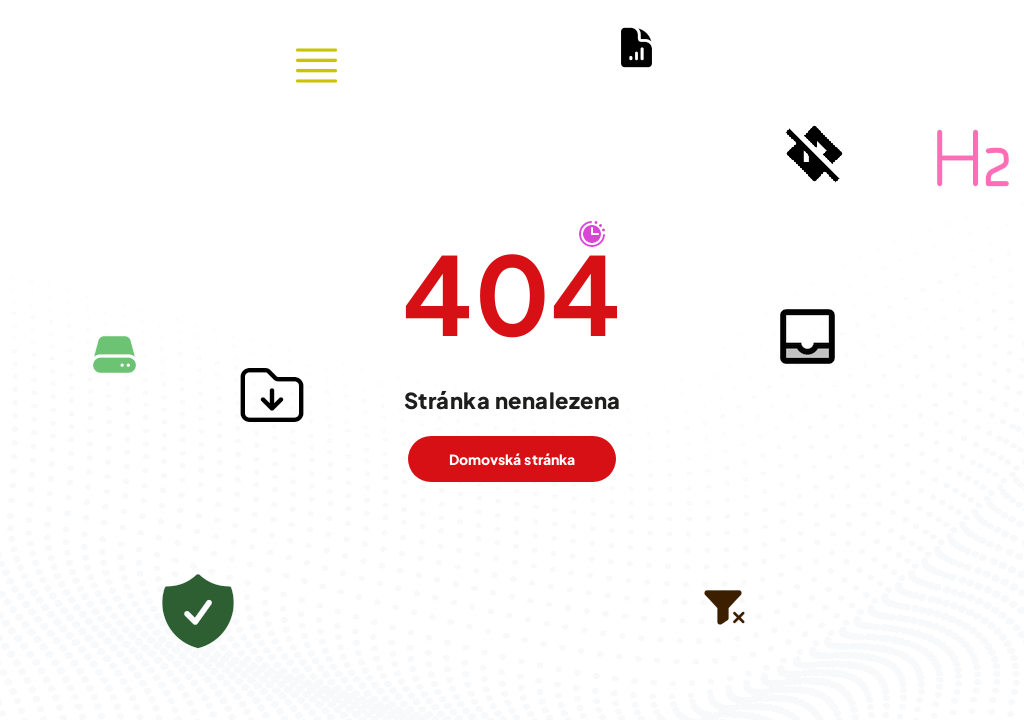 This screenshot has width=1024, height=720. What do you see at coordinates (814, 153) in the screenshot?
I see `directions are unavailable or disabled` at bounding box center [814, 153].